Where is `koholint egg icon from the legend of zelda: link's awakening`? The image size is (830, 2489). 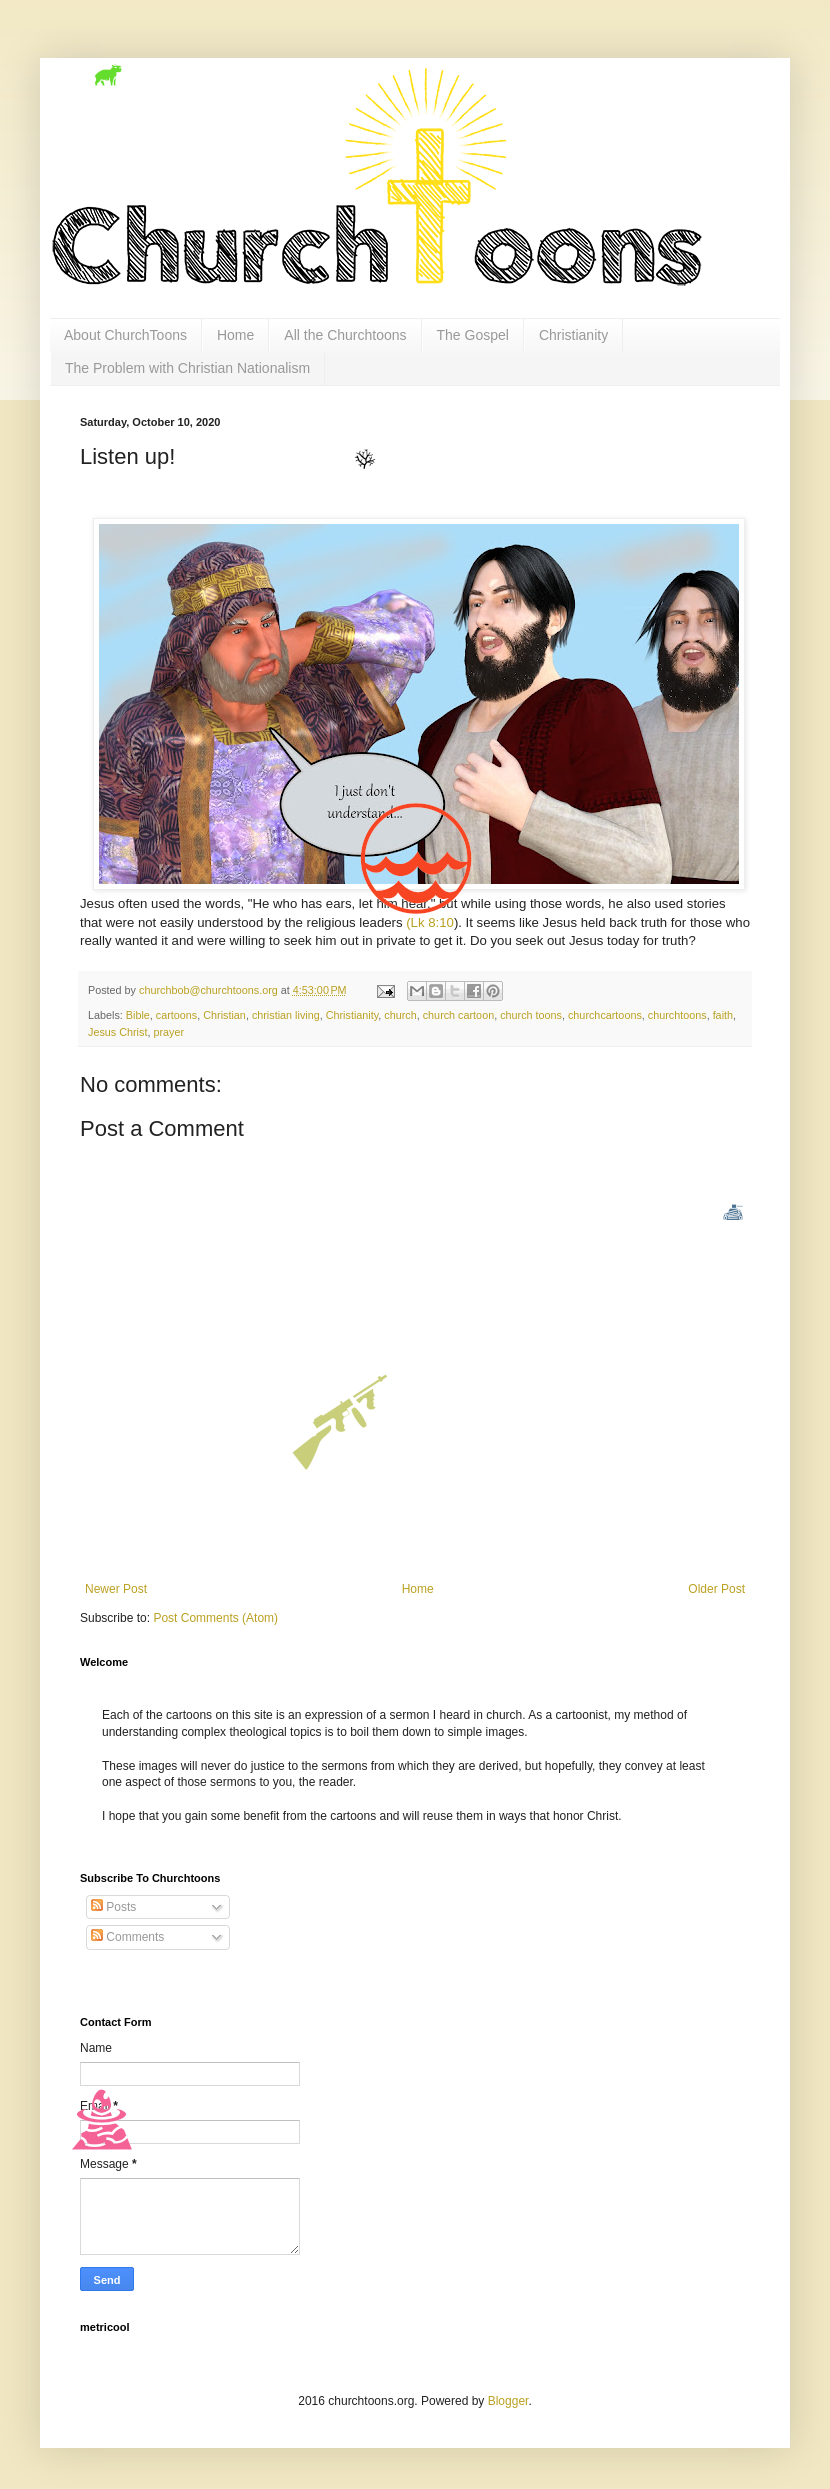
koholint egg icon from the legend of zelda: link's awakening is located at coordinates (101, 2118).